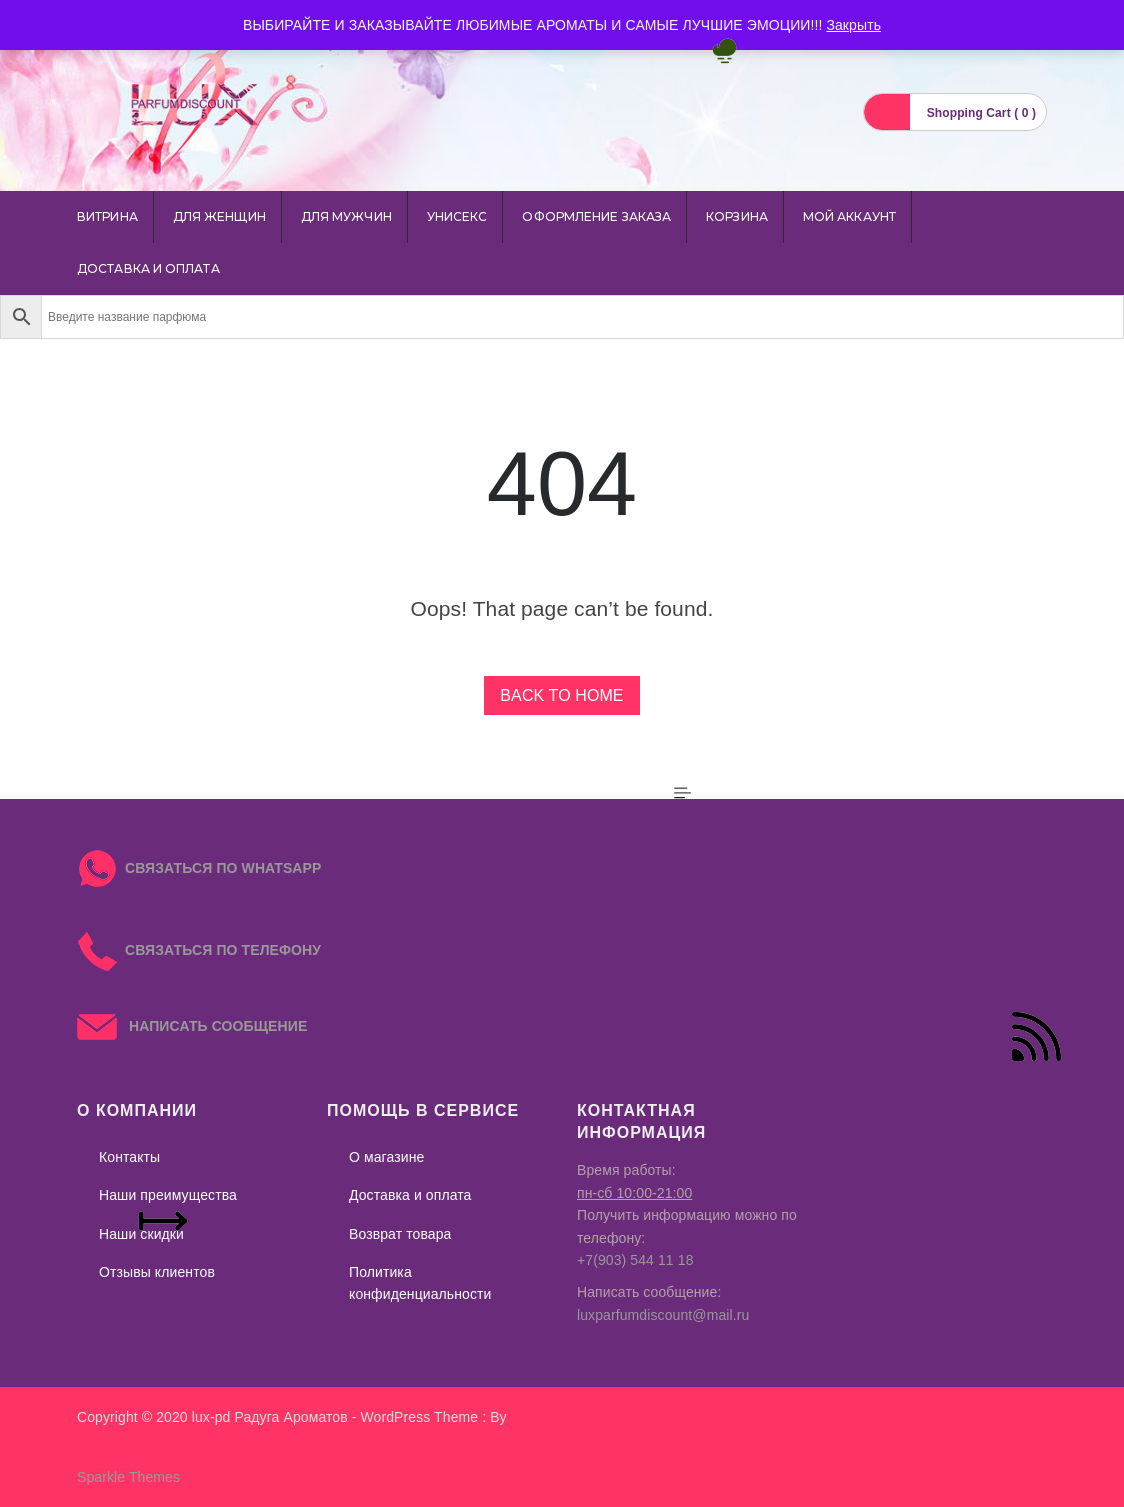 The height and width of the screenshot is (1507, 1124). I want to click on select items from a list, so click(682, 793).